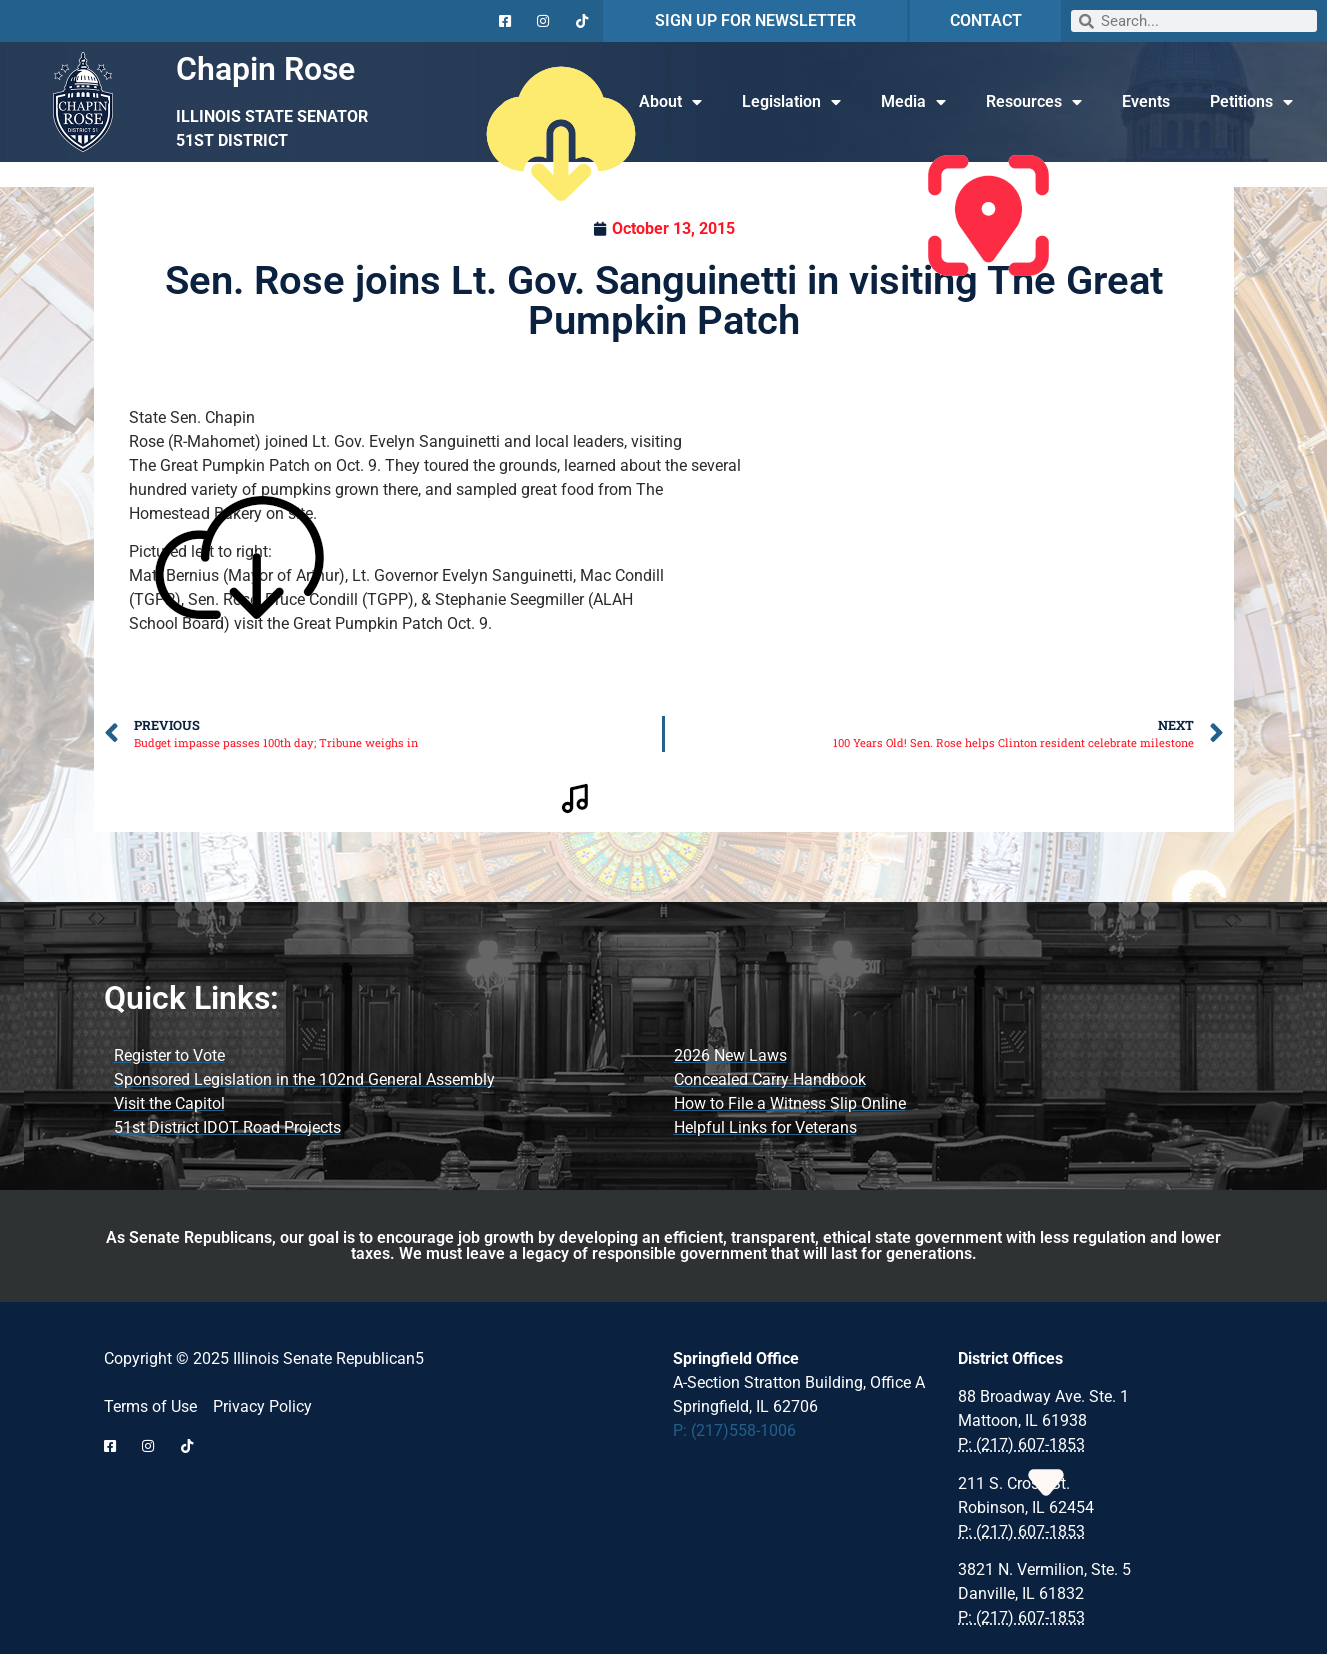  I want to click on access music library or player, so click(576, 798).